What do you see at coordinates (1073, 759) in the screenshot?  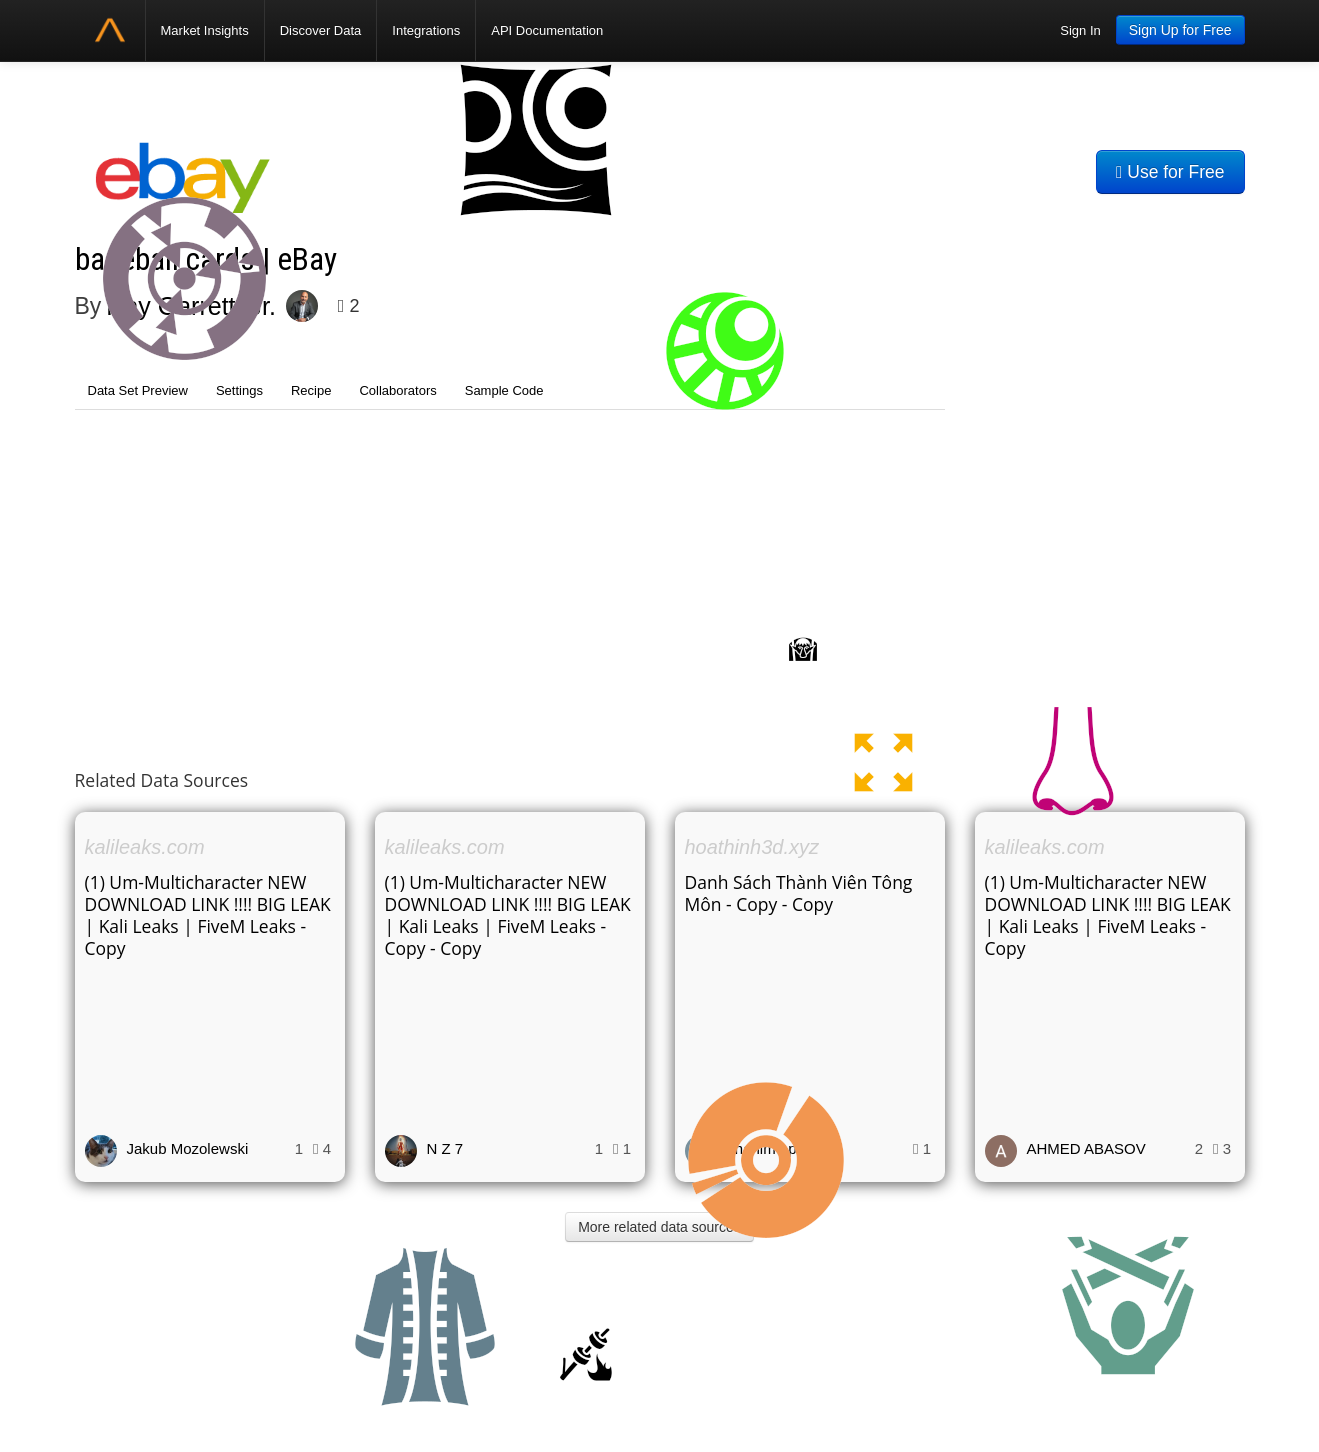 I see `access nose or smell-related settings` at bounding box center [1073, 759].